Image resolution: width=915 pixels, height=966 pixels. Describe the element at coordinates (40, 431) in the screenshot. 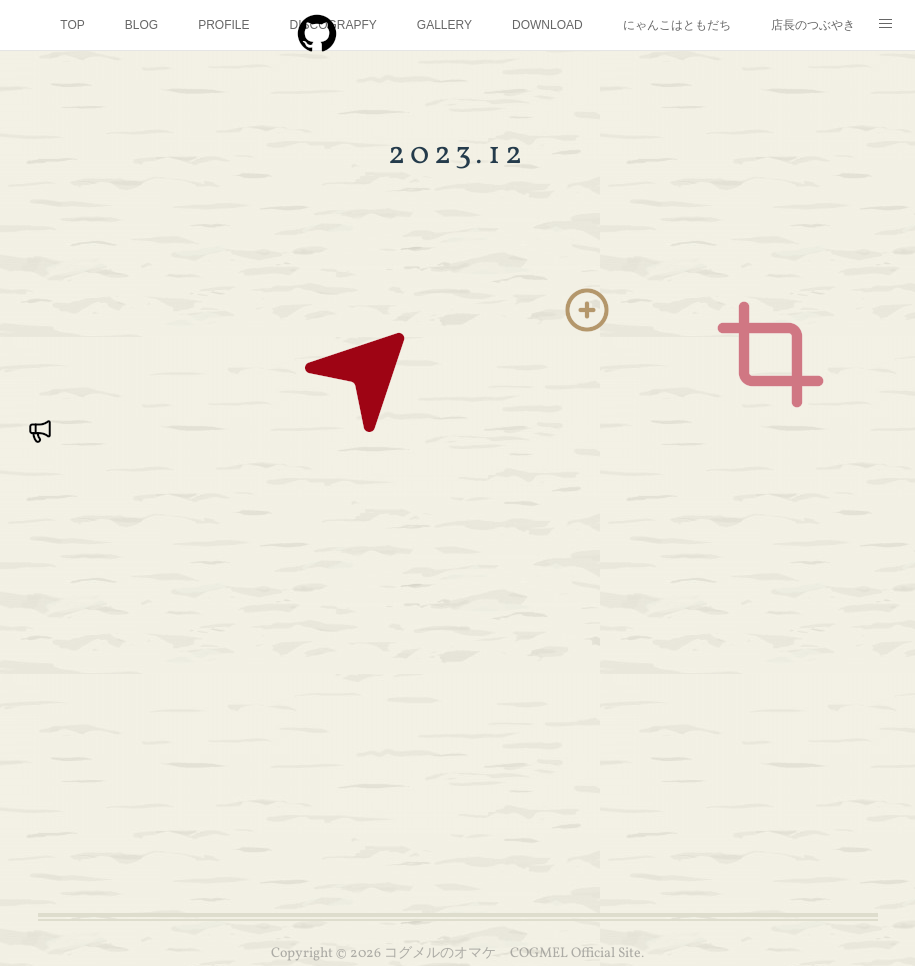

I see `make an announcement or broadcast` at that location.